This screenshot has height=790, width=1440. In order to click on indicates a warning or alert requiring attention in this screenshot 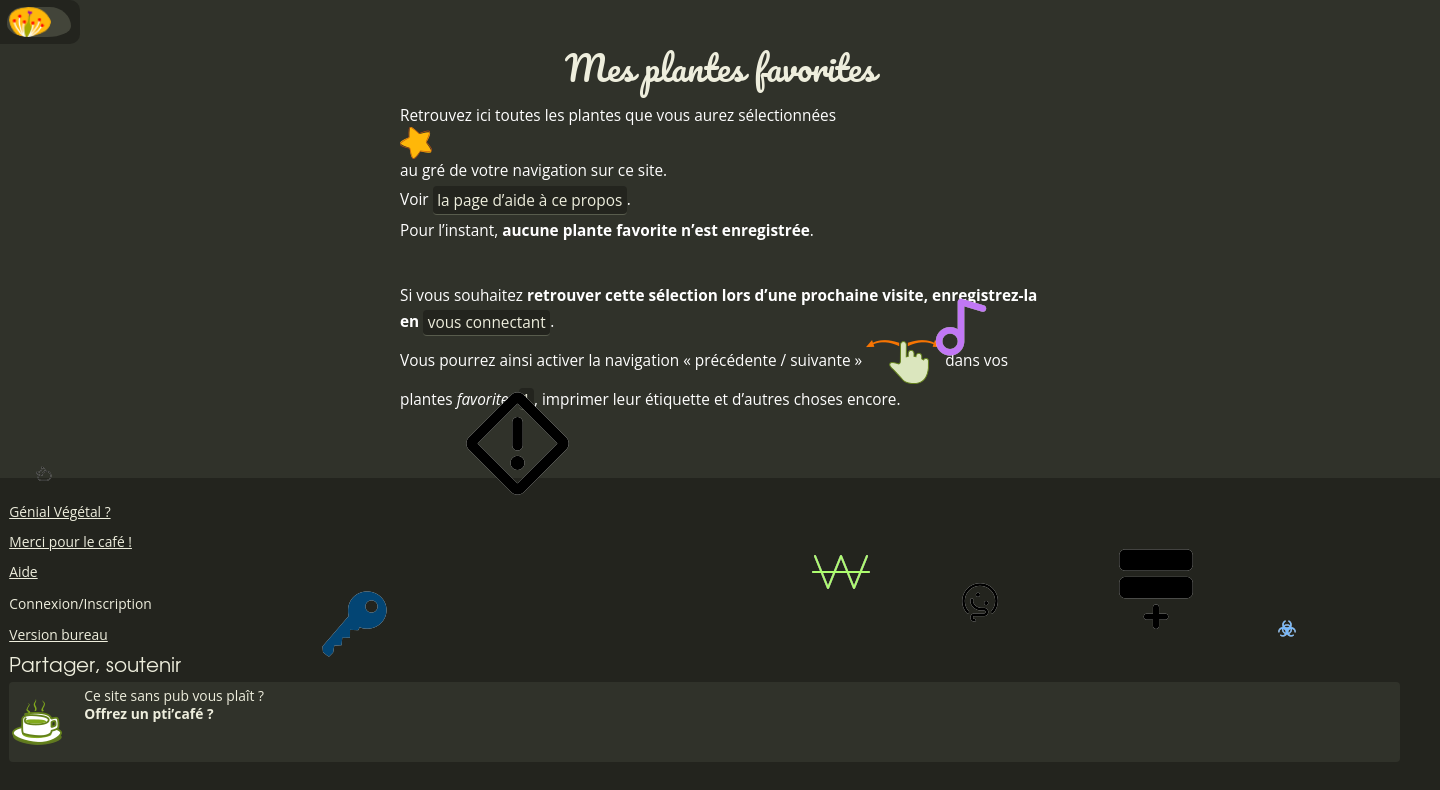, I will do `click(517, 443)`.